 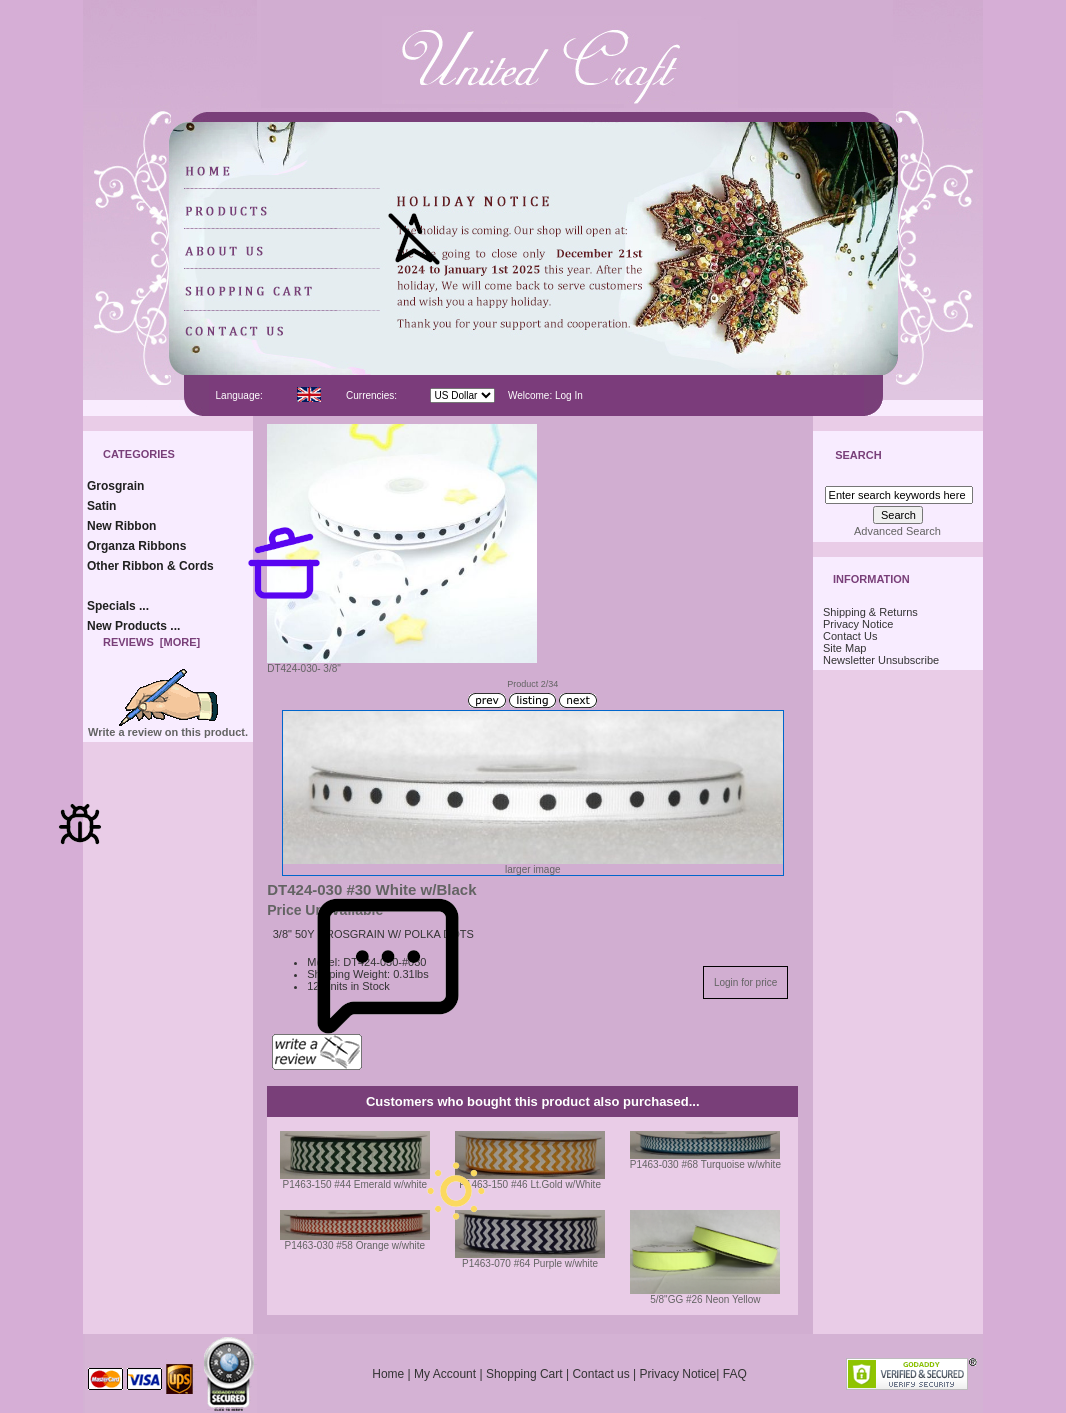 What do you see at coordinates (284, 563) in the screenshot?
I see `access recipes or cooking features` at bounding box center [284, 563].